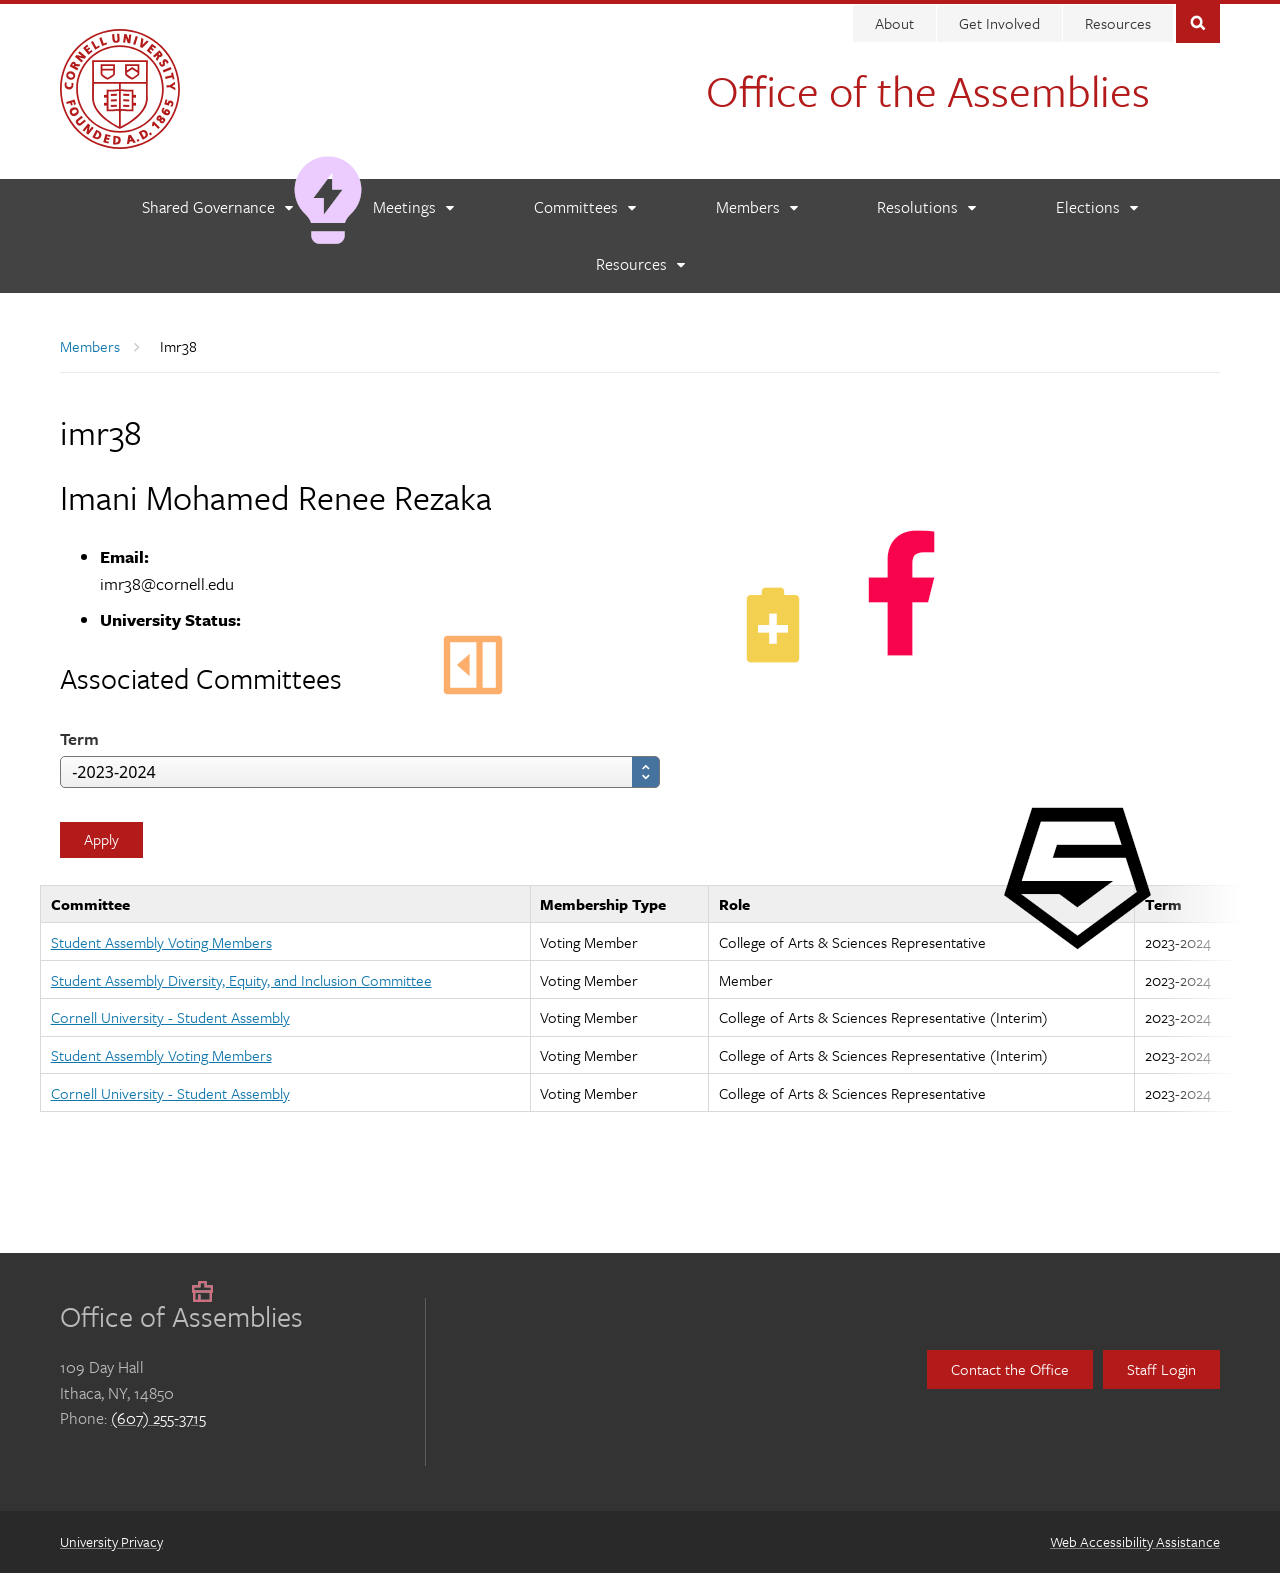 Image resolution: width=1280 pixels, height=1573 pixels. Describe the element at coordinates (1077, 878) in the screenshot. I see `sifive company logo` at that location.